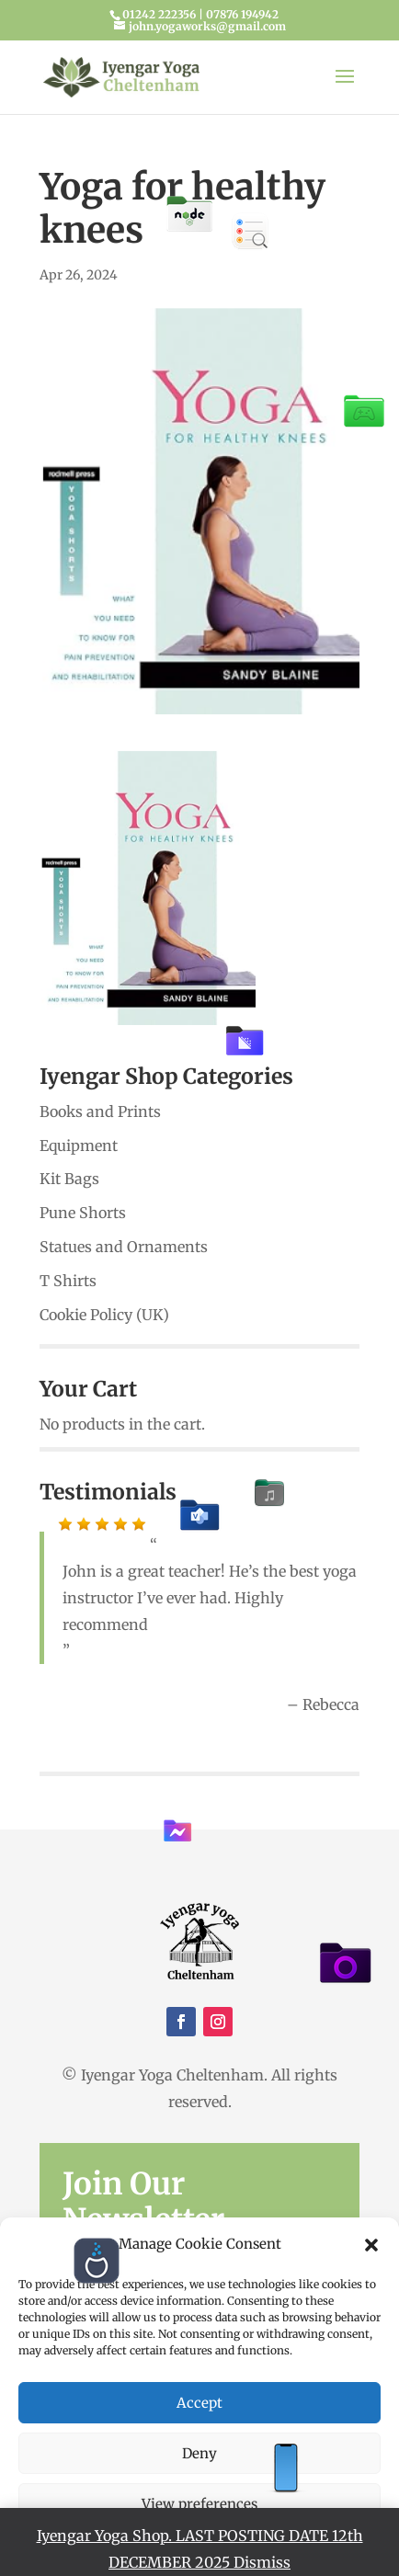 The height and width of the screenshot is (2576, 399). What do you see at coordinates (286, 2468) in the screenshot?
I see `iPhone 12 device icon` at bounding box center [286, 2468].